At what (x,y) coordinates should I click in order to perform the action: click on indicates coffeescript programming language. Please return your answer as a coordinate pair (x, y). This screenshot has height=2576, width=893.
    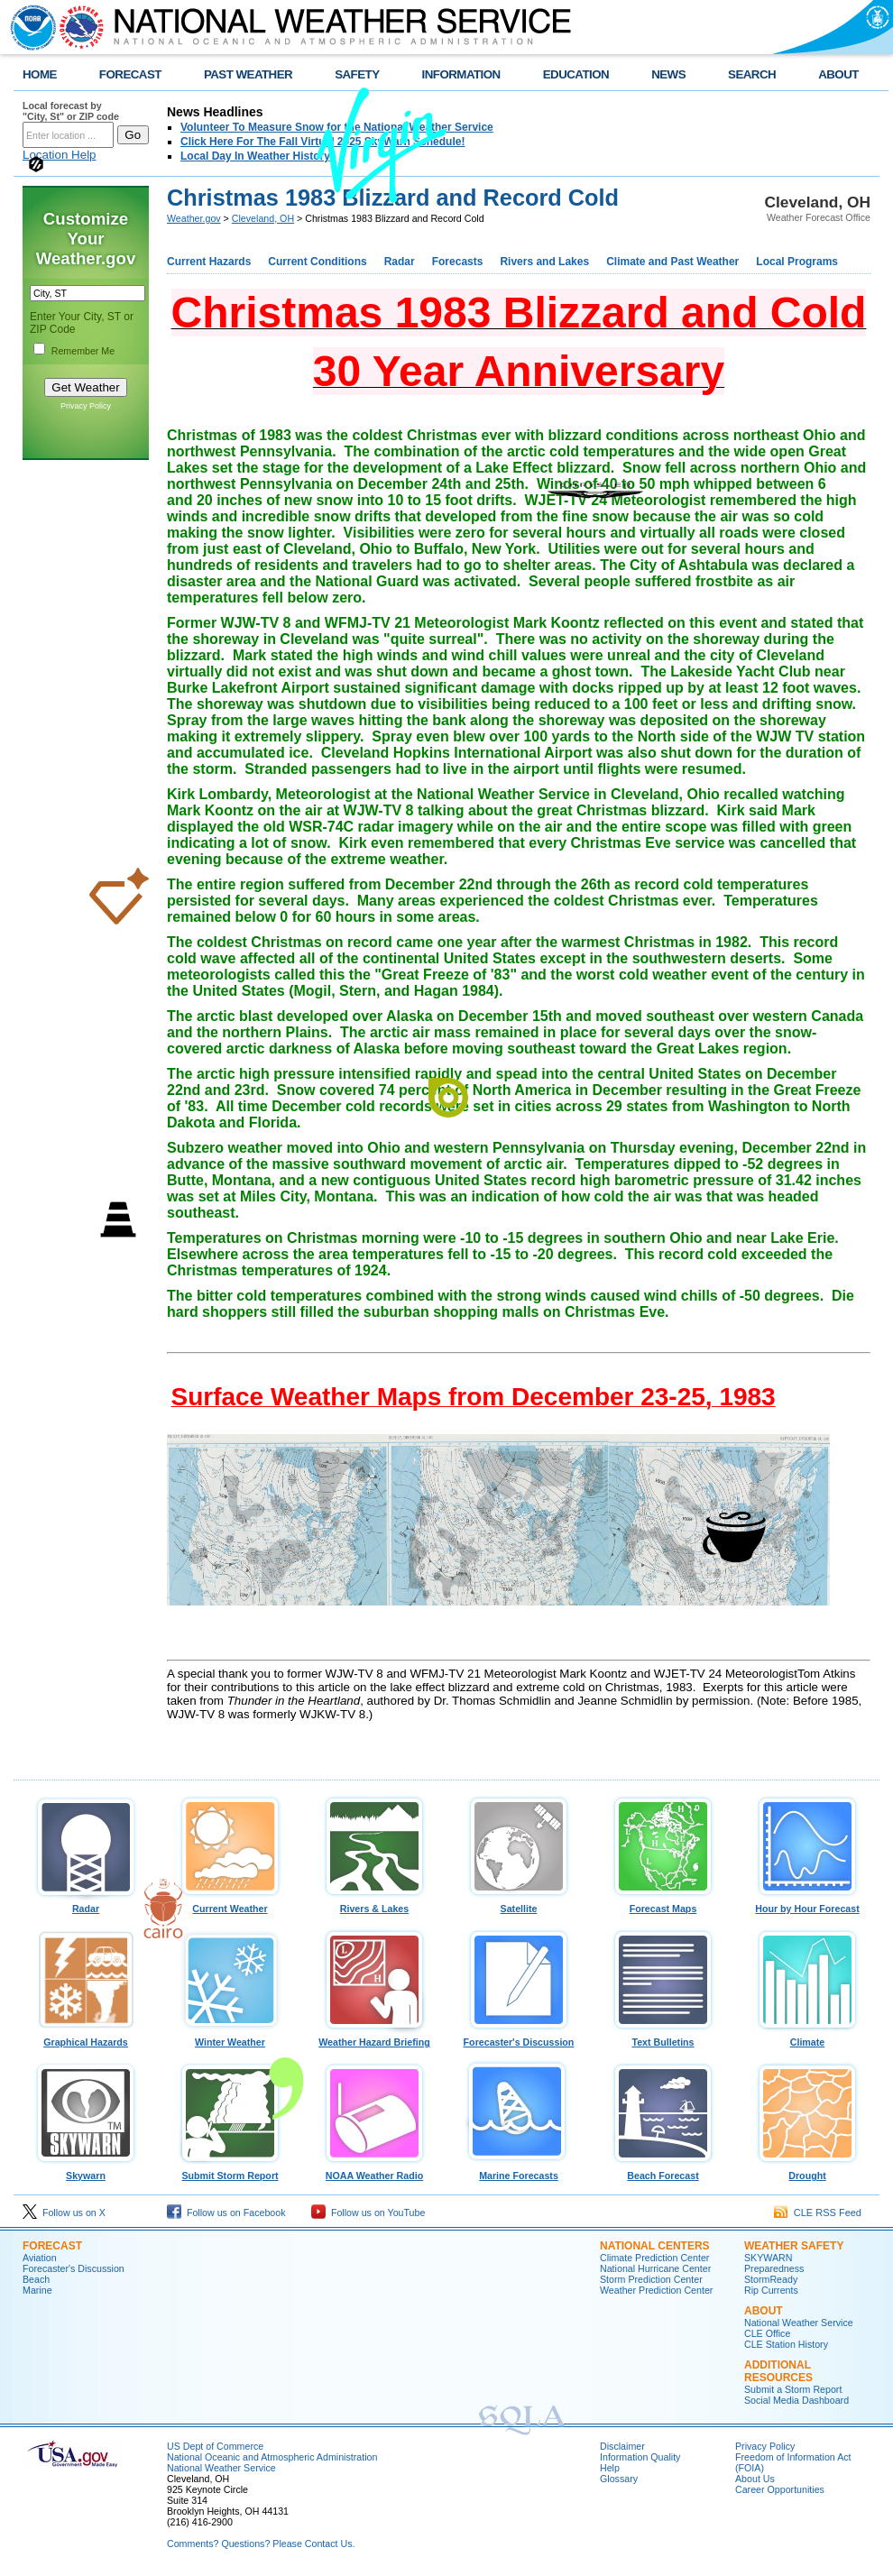
    Looking at the image, I should click on (734, 1537).